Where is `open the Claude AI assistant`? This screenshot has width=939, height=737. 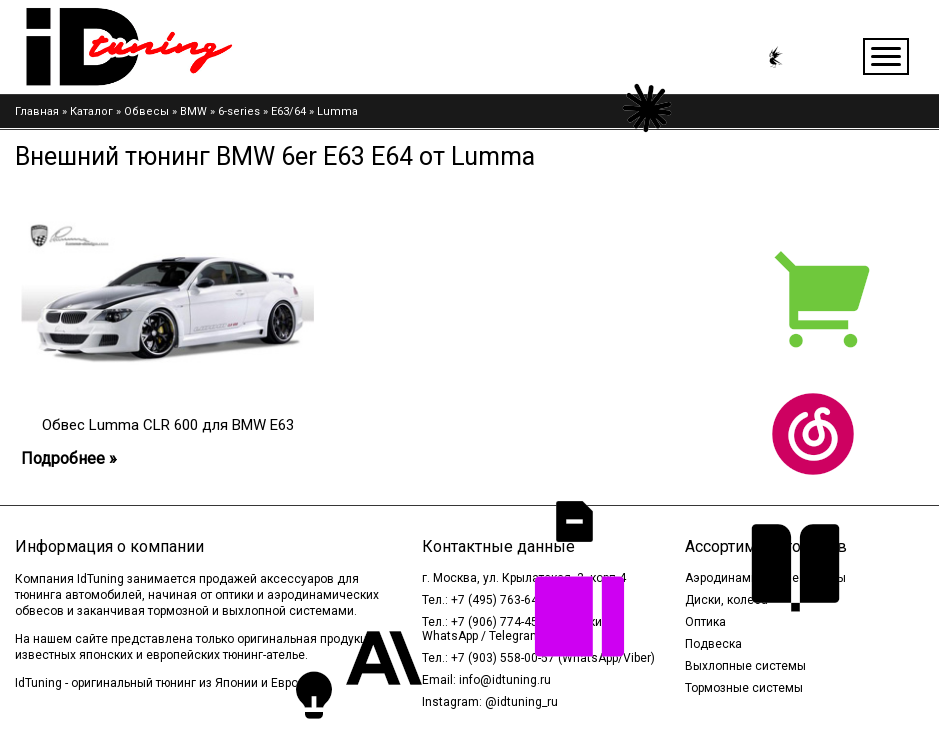
open the Claude AI assistant is located at coordinates (647, 108).